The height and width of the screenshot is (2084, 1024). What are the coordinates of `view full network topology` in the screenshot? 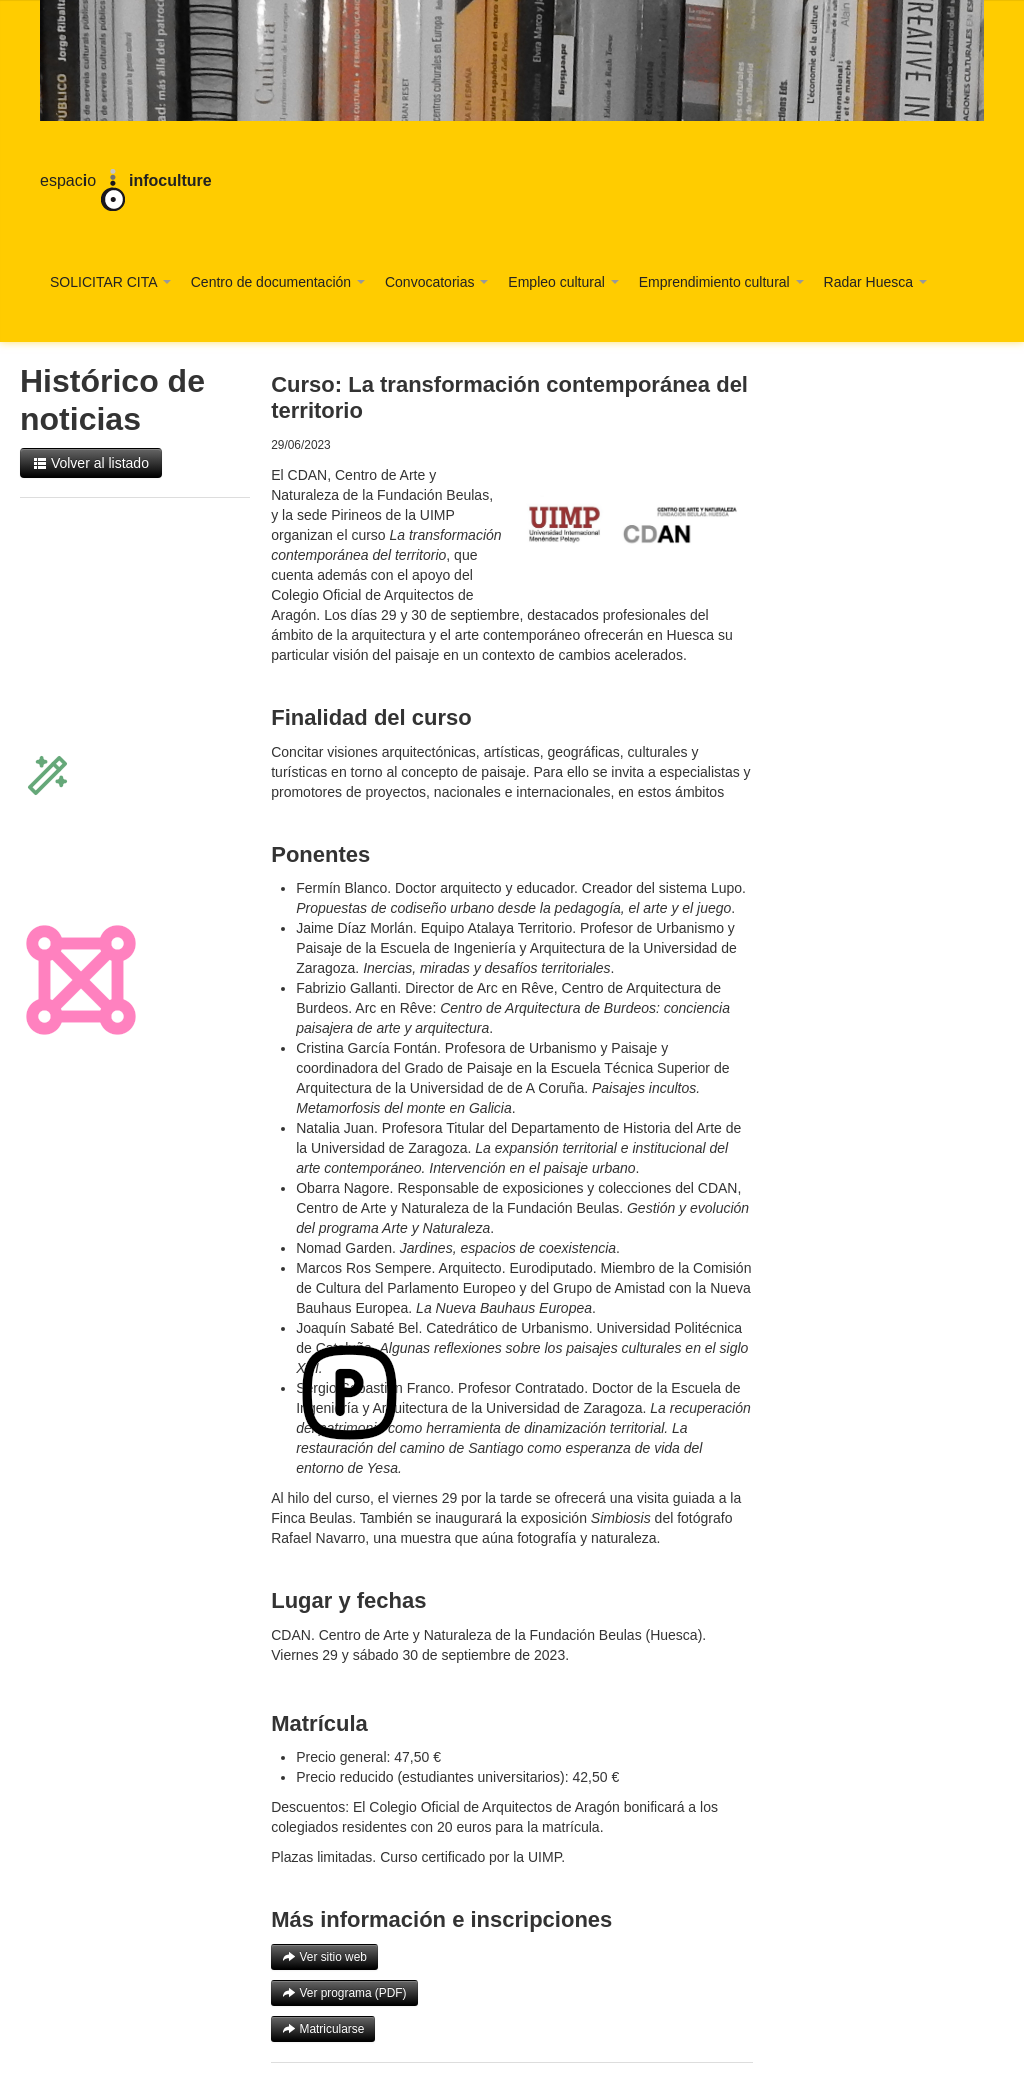 It's located at (81, 980).